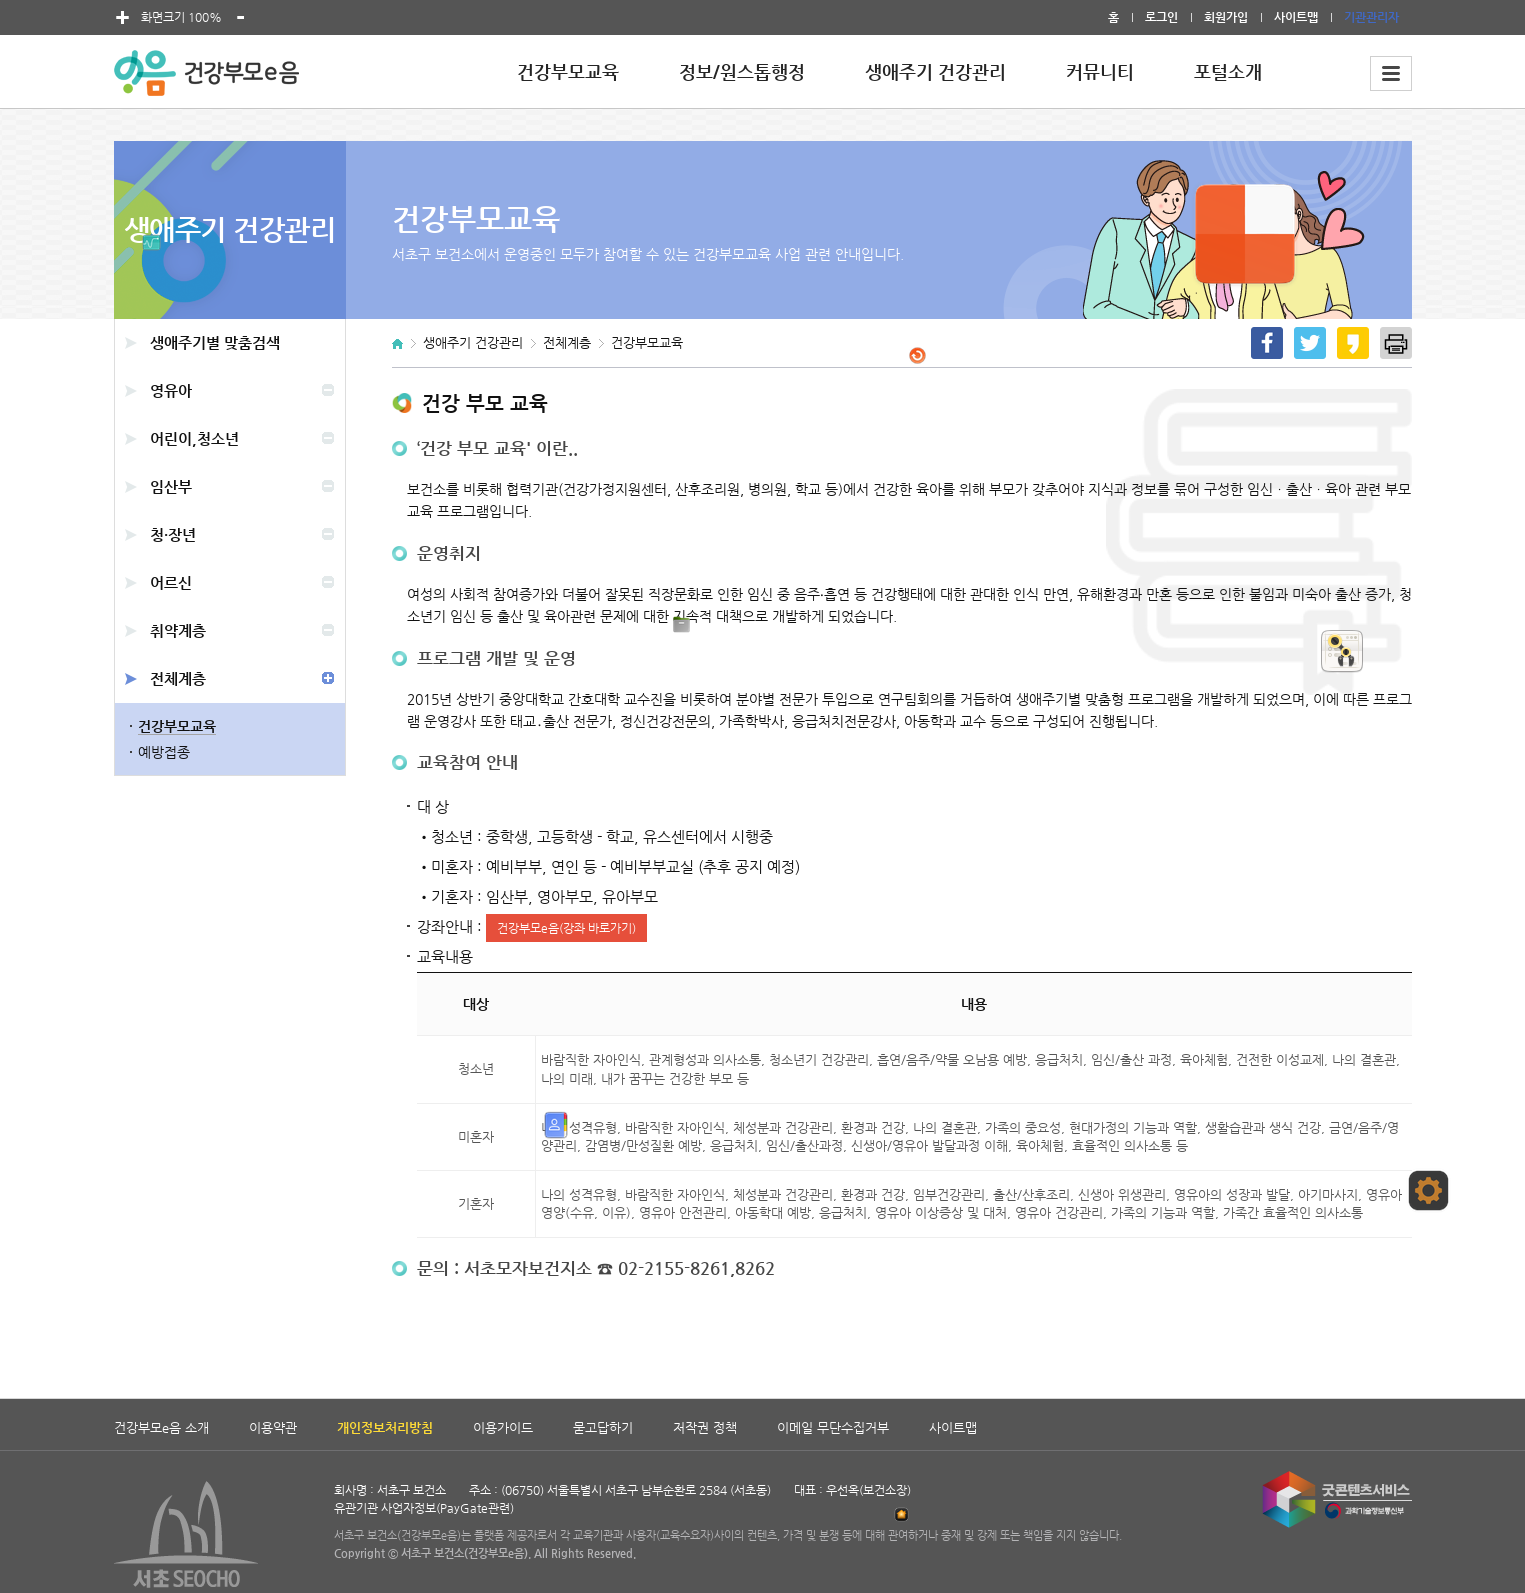 This screenshot has height=1593, width=1525. Describe the element at coordinates (901, 1514) in the screenshot. I see `open the home app` at that location.